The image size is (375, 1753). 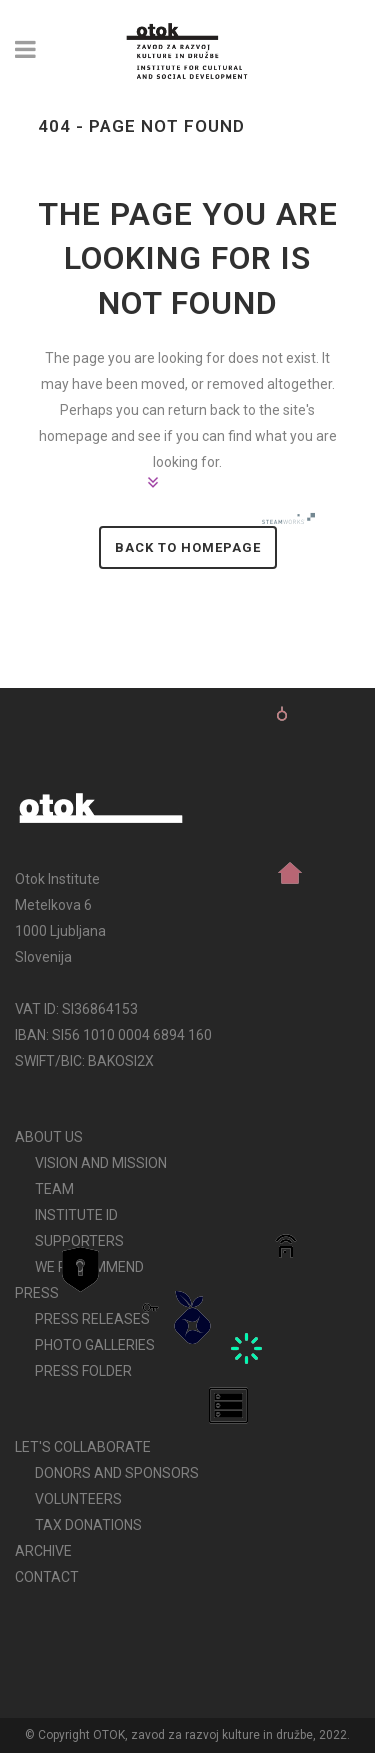 I want to click on scroll down to see more content, so click(x=153, y=482).